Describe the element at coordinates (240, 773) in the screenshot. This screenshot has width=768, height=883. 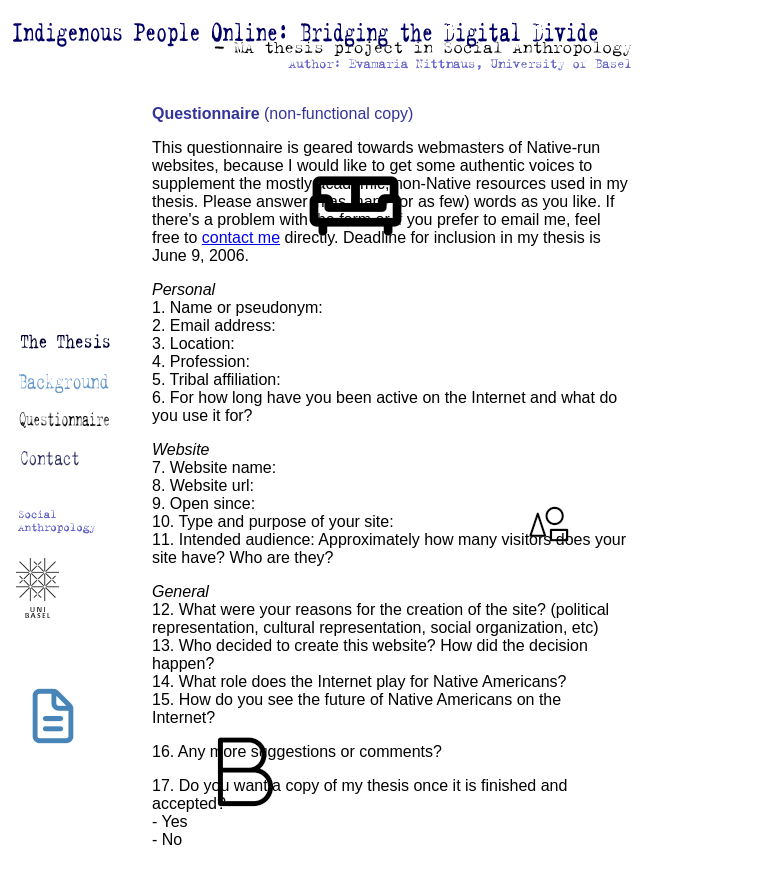
I see `apply bold formatting to selected text` at that location.